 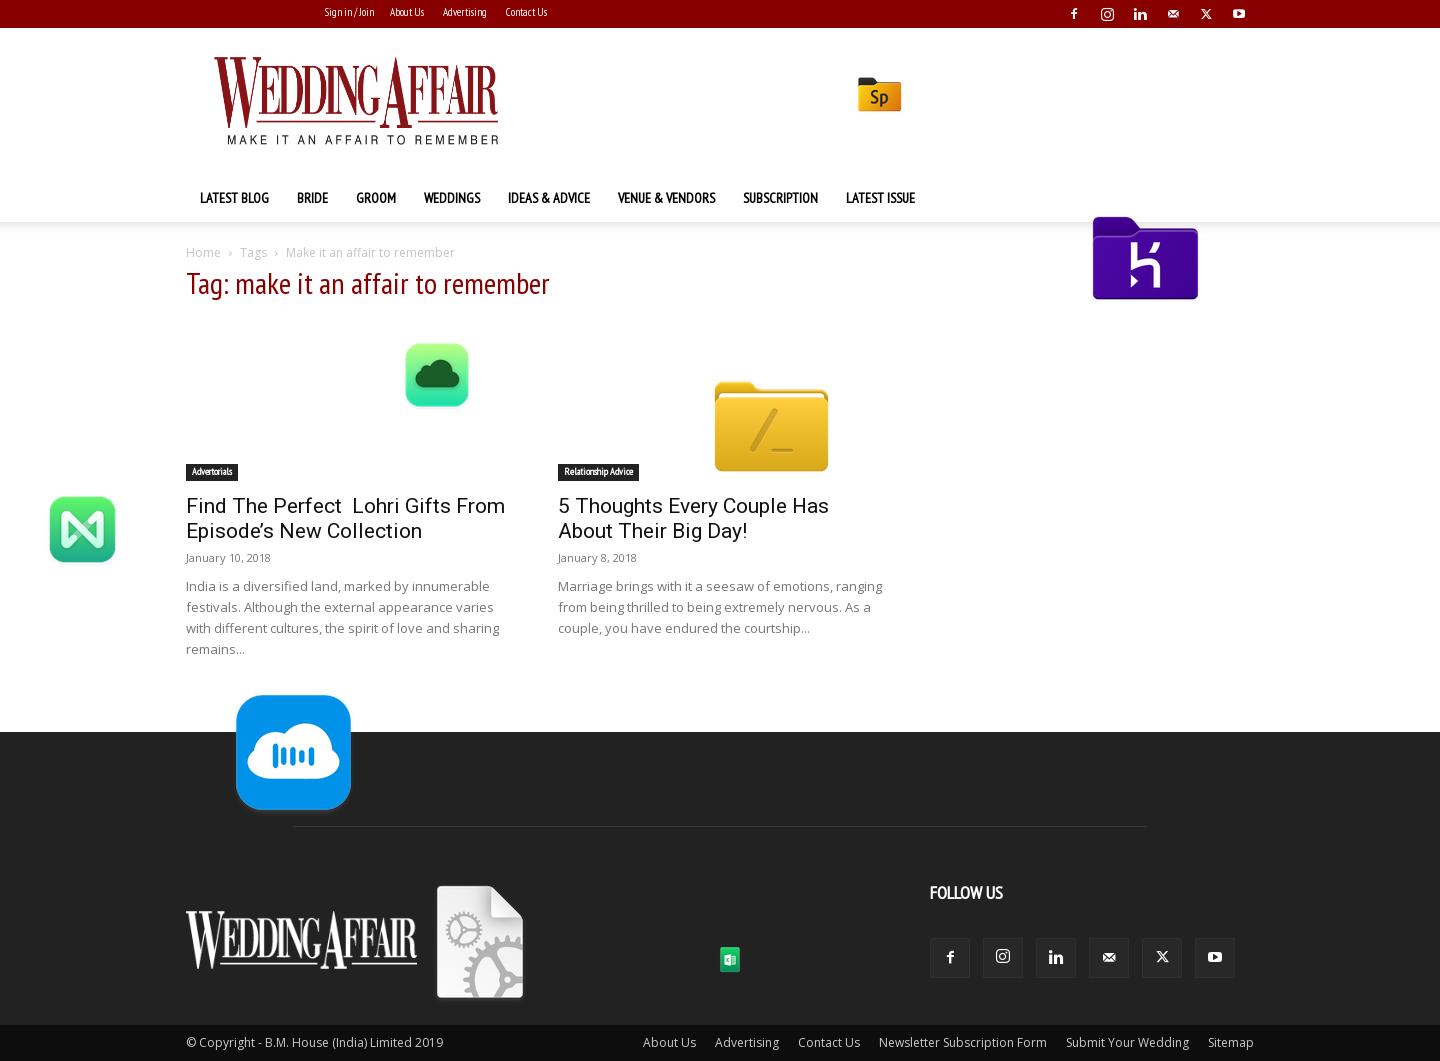 What do you see at coordinates (730, 960) in the screenshot?
I see `spreadsheet template file` at bounding box center [730, 960].